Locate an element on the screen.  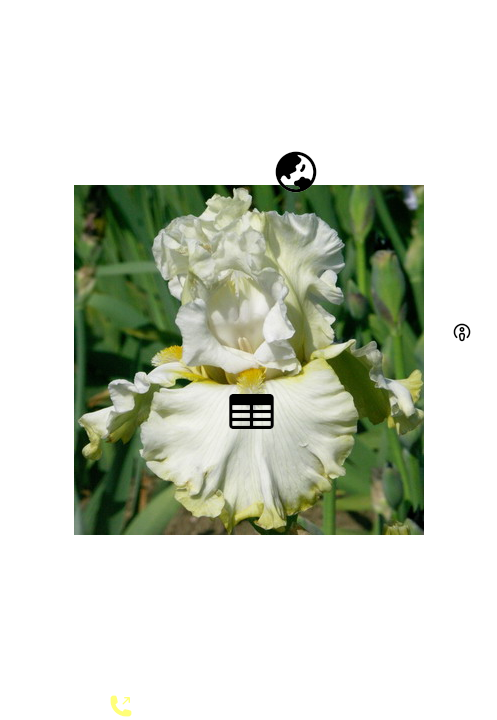
view data in table format is located at coordinates (251, 411).